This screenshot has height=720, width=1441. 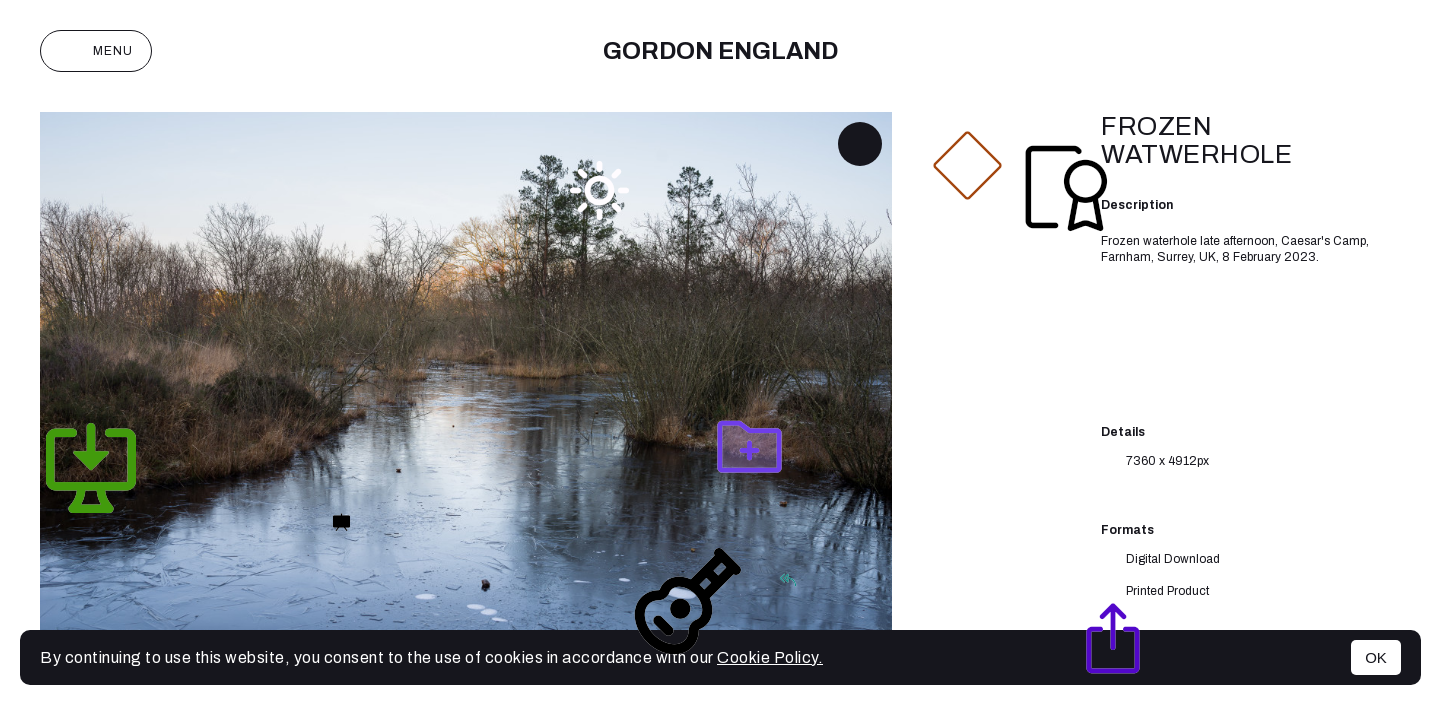 I want to click on download to desktop, so click(x=91, y=468).